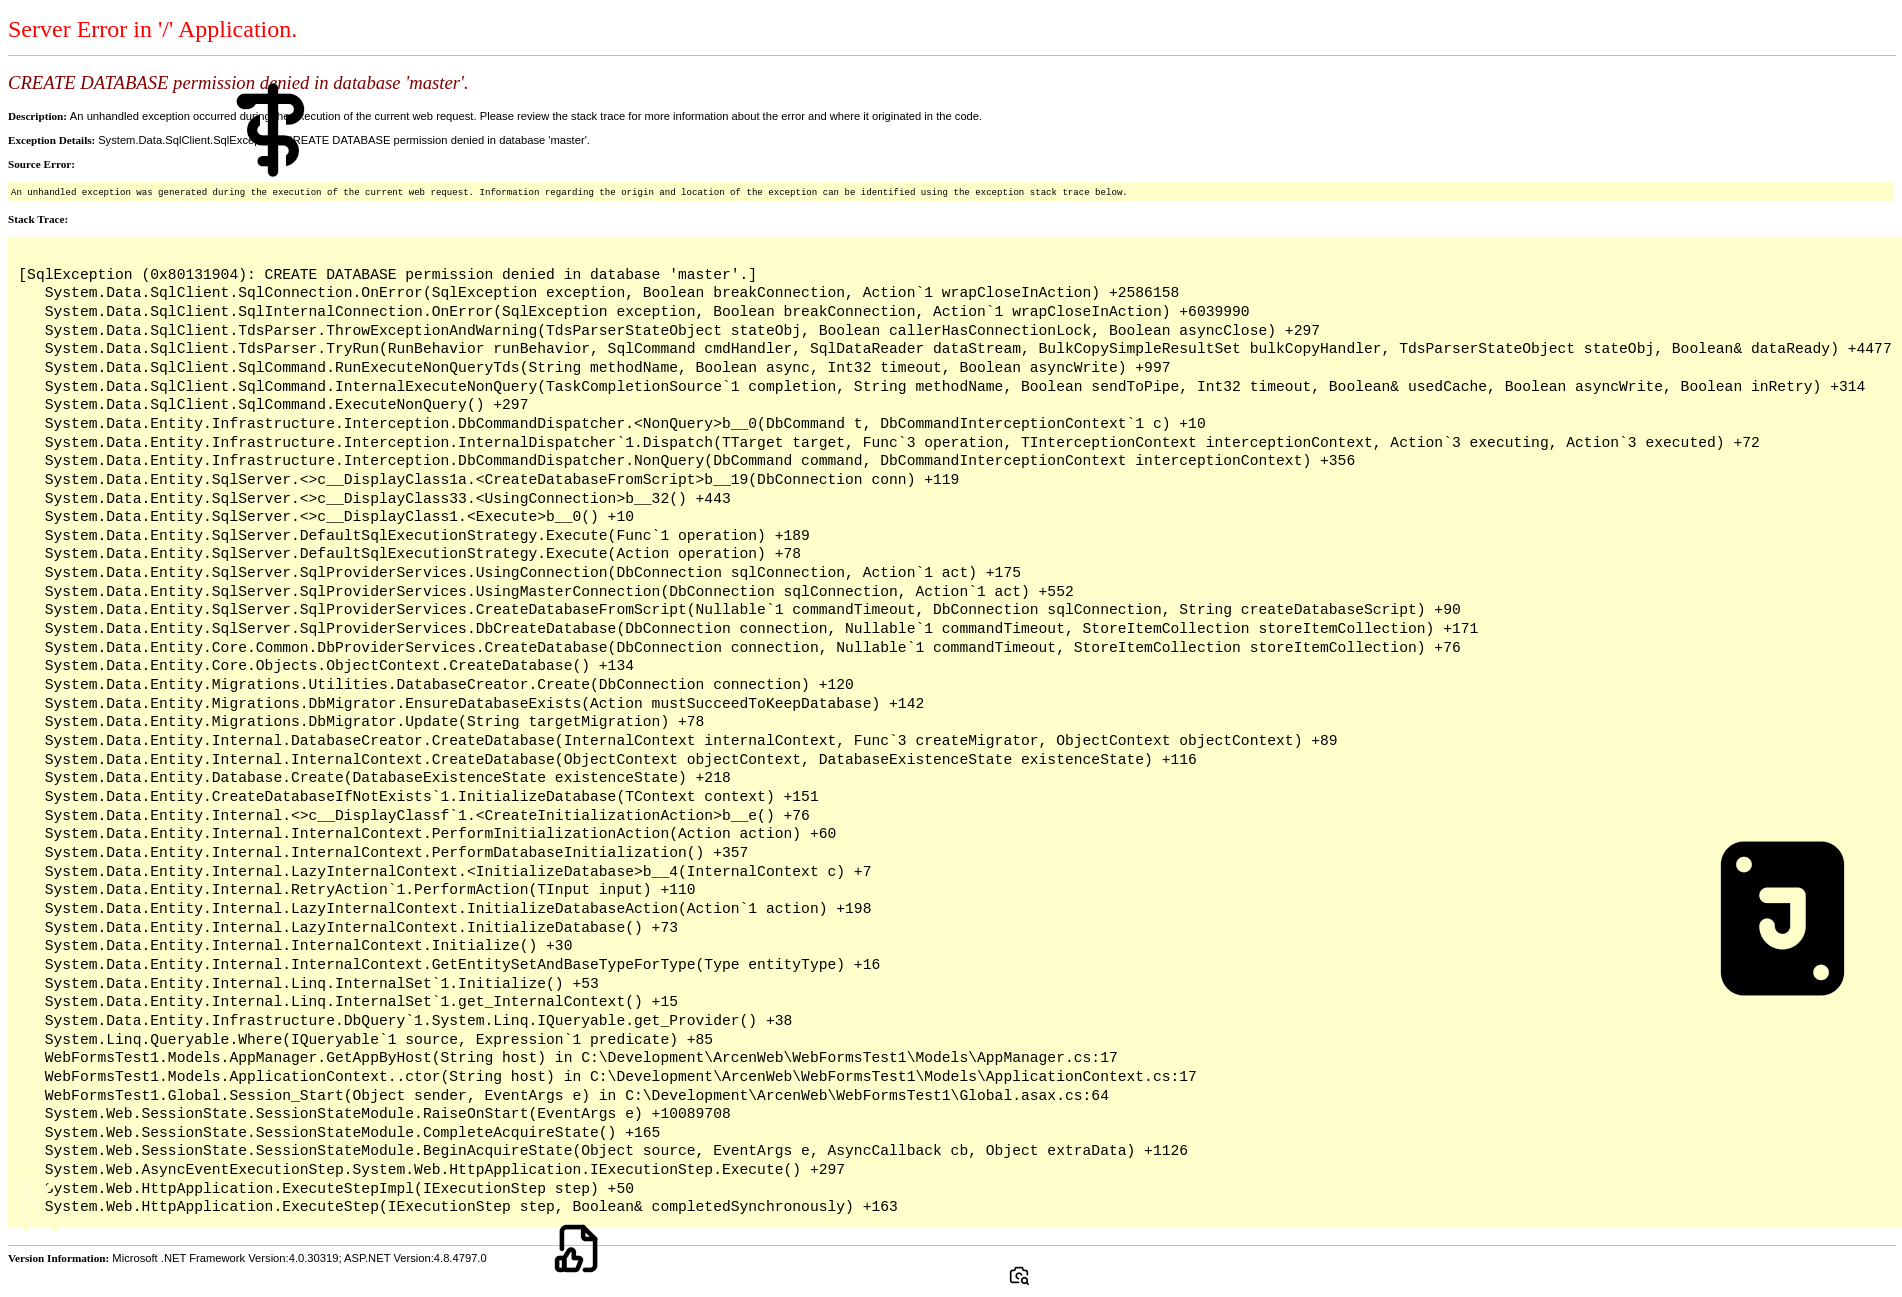  What do you see at coordinates (1782, 918) in the screenshot?
I see `jack playing card in a card game app` at bounding box center [1782, 918].